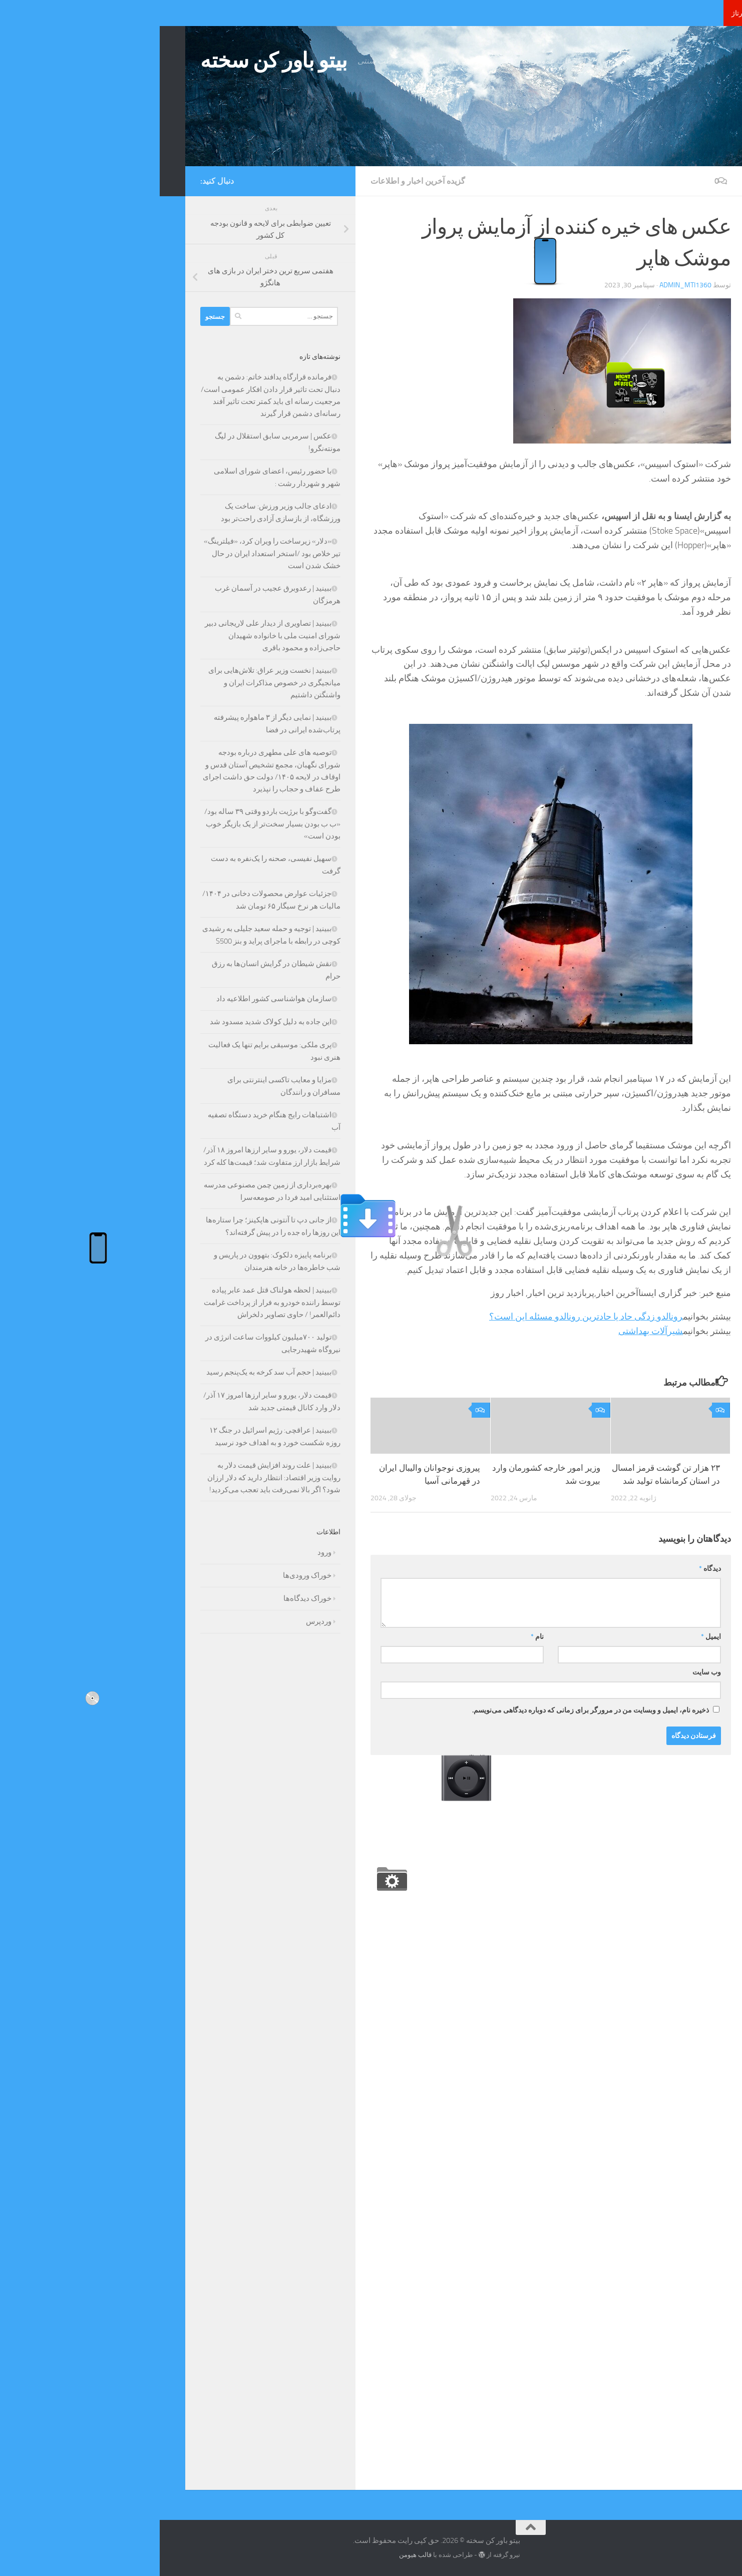 The image size is (742, 2576). Describe the element at coordinates (392, 1879) in the screenshot. I see `view smart folder with automated rules` at that location.